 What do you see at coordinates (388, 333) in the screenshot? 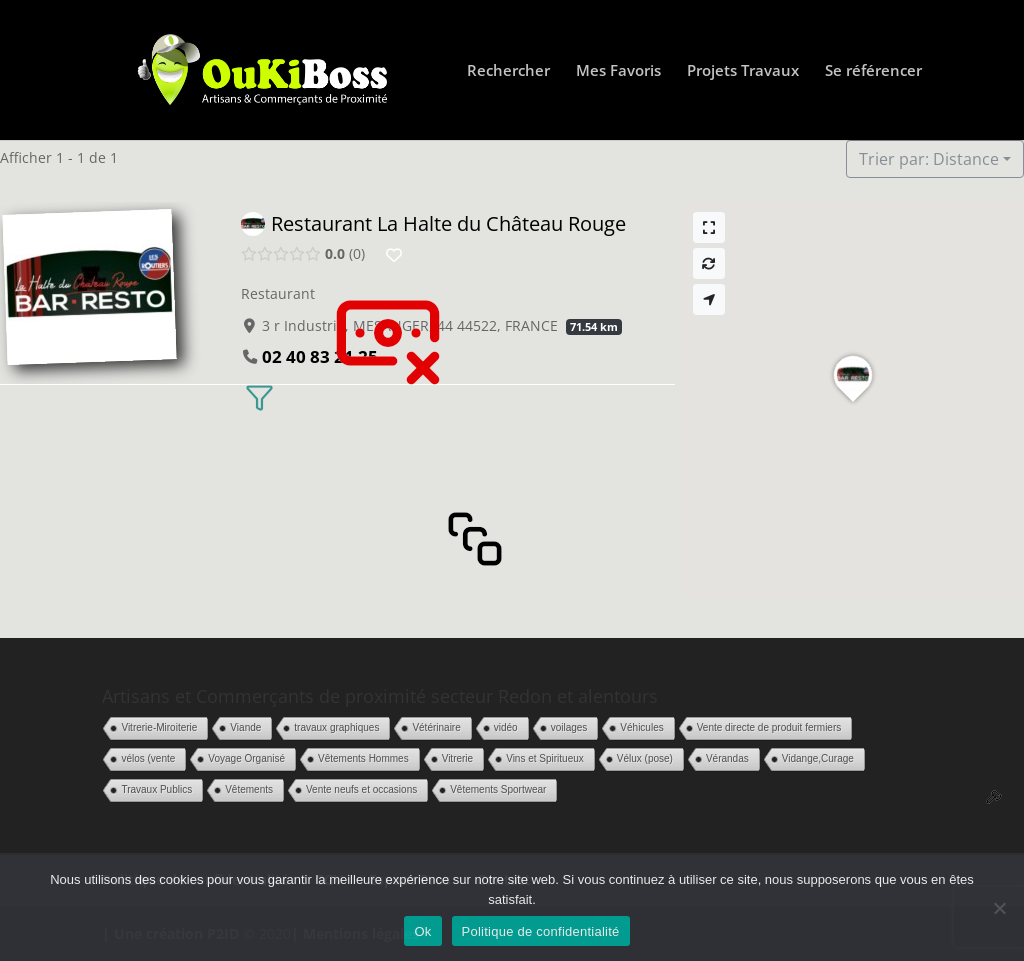
I see `payment declined or failed` at bounding box center [388, 333].